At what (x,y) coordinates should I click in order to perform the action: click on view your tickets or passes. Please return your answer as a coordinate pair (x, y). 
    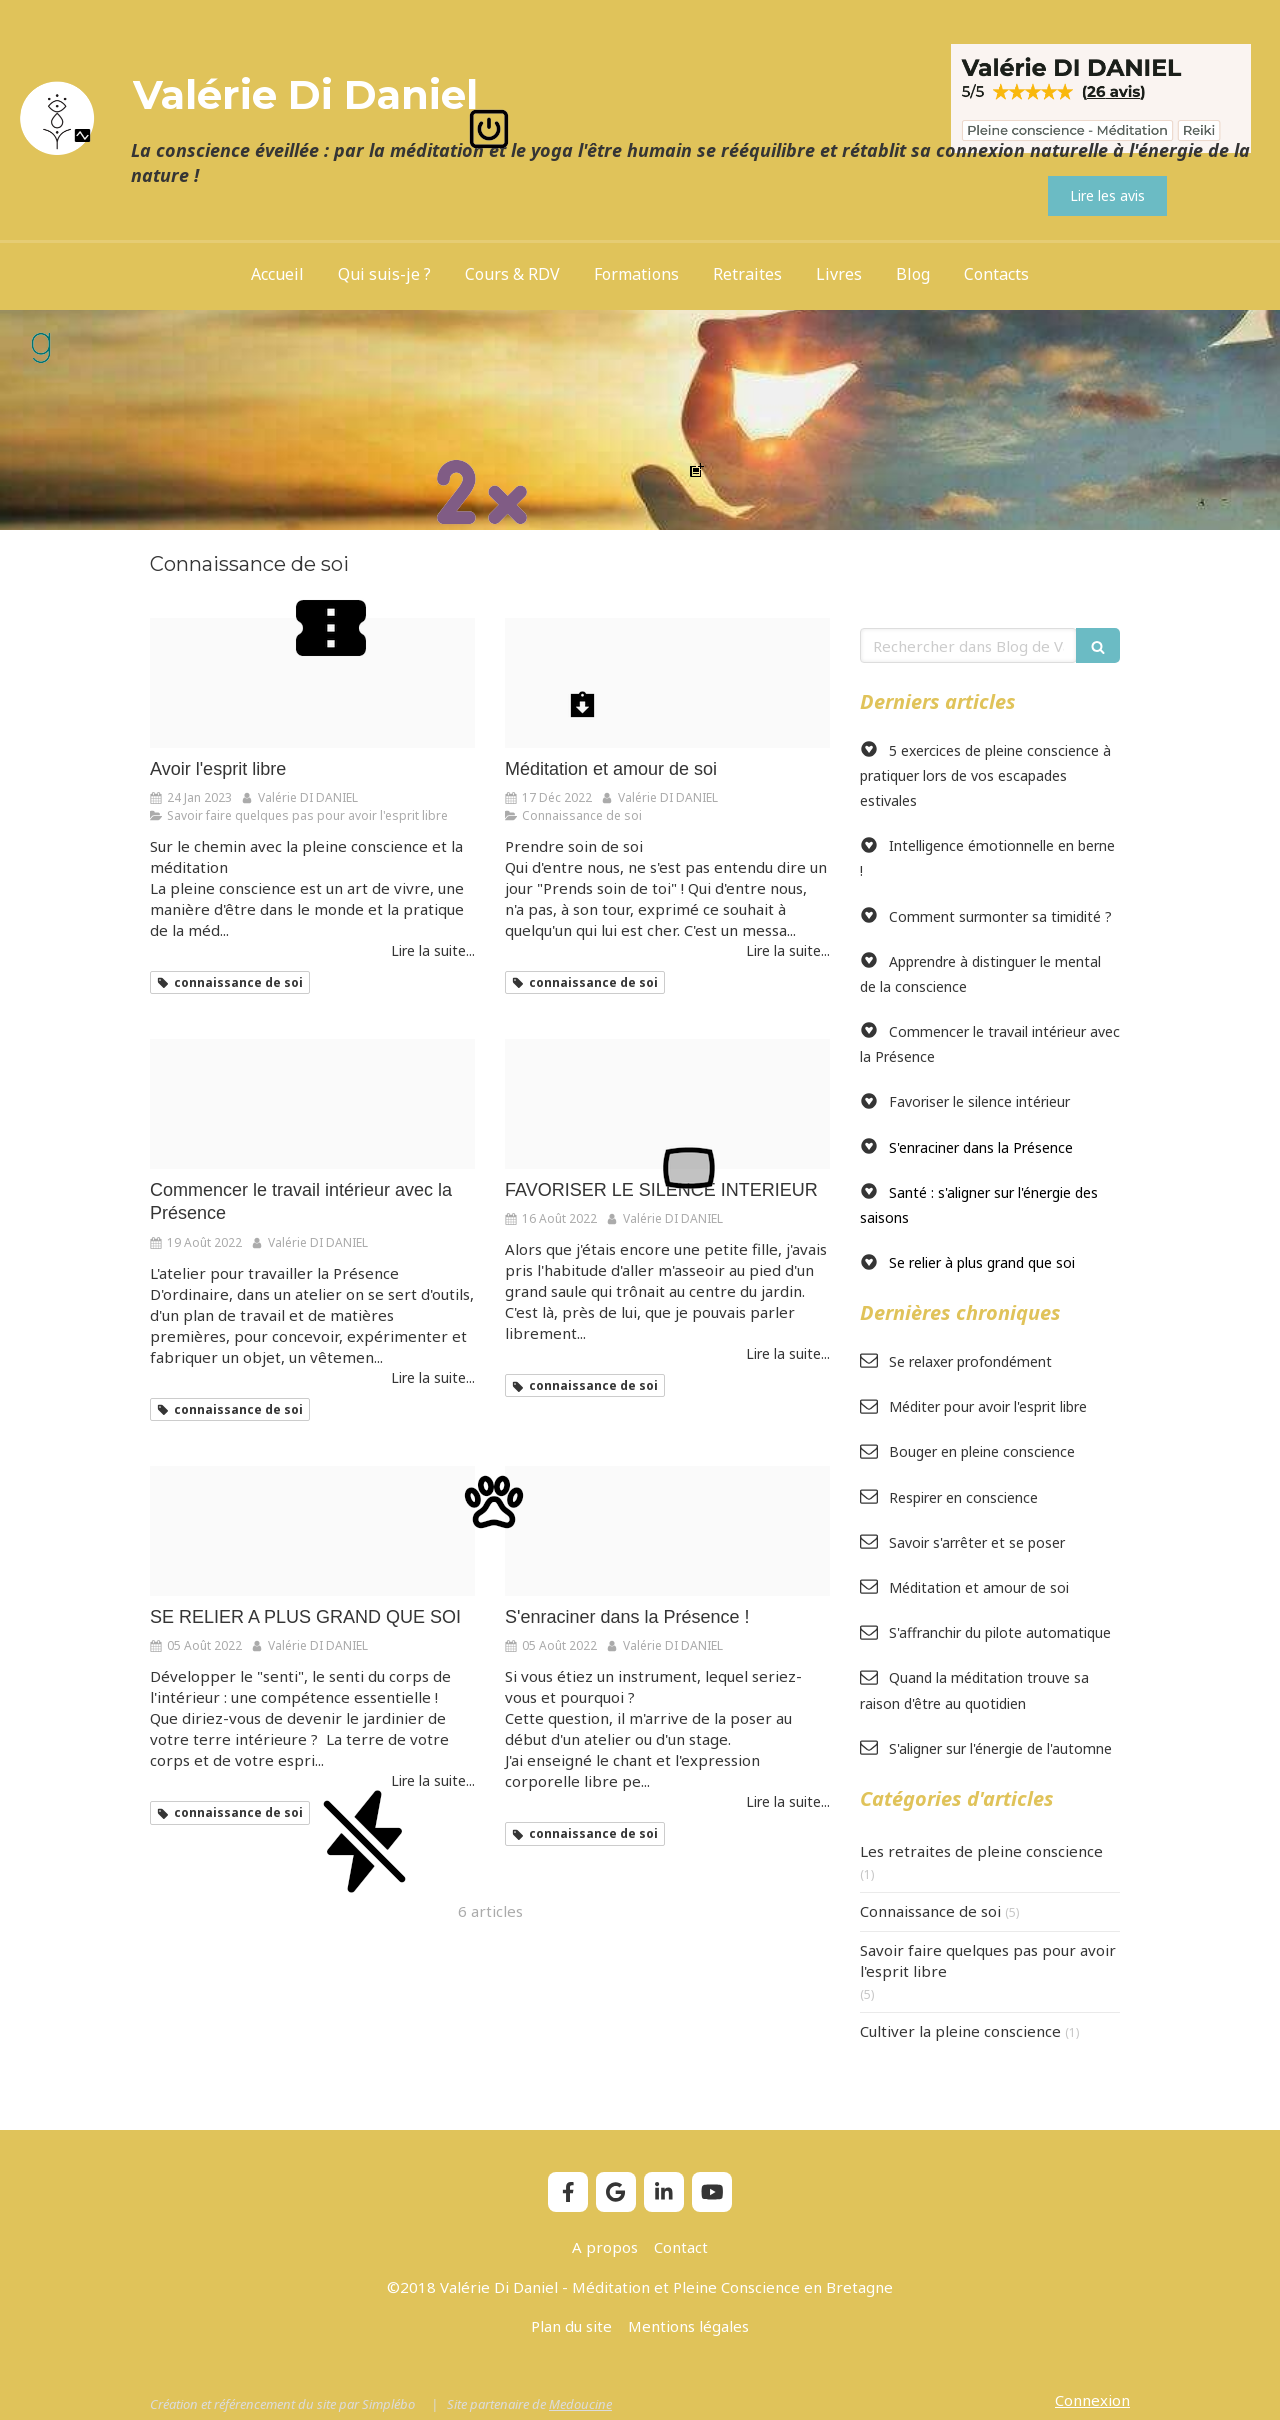
    Looking at the image, I should click on (331, 628).